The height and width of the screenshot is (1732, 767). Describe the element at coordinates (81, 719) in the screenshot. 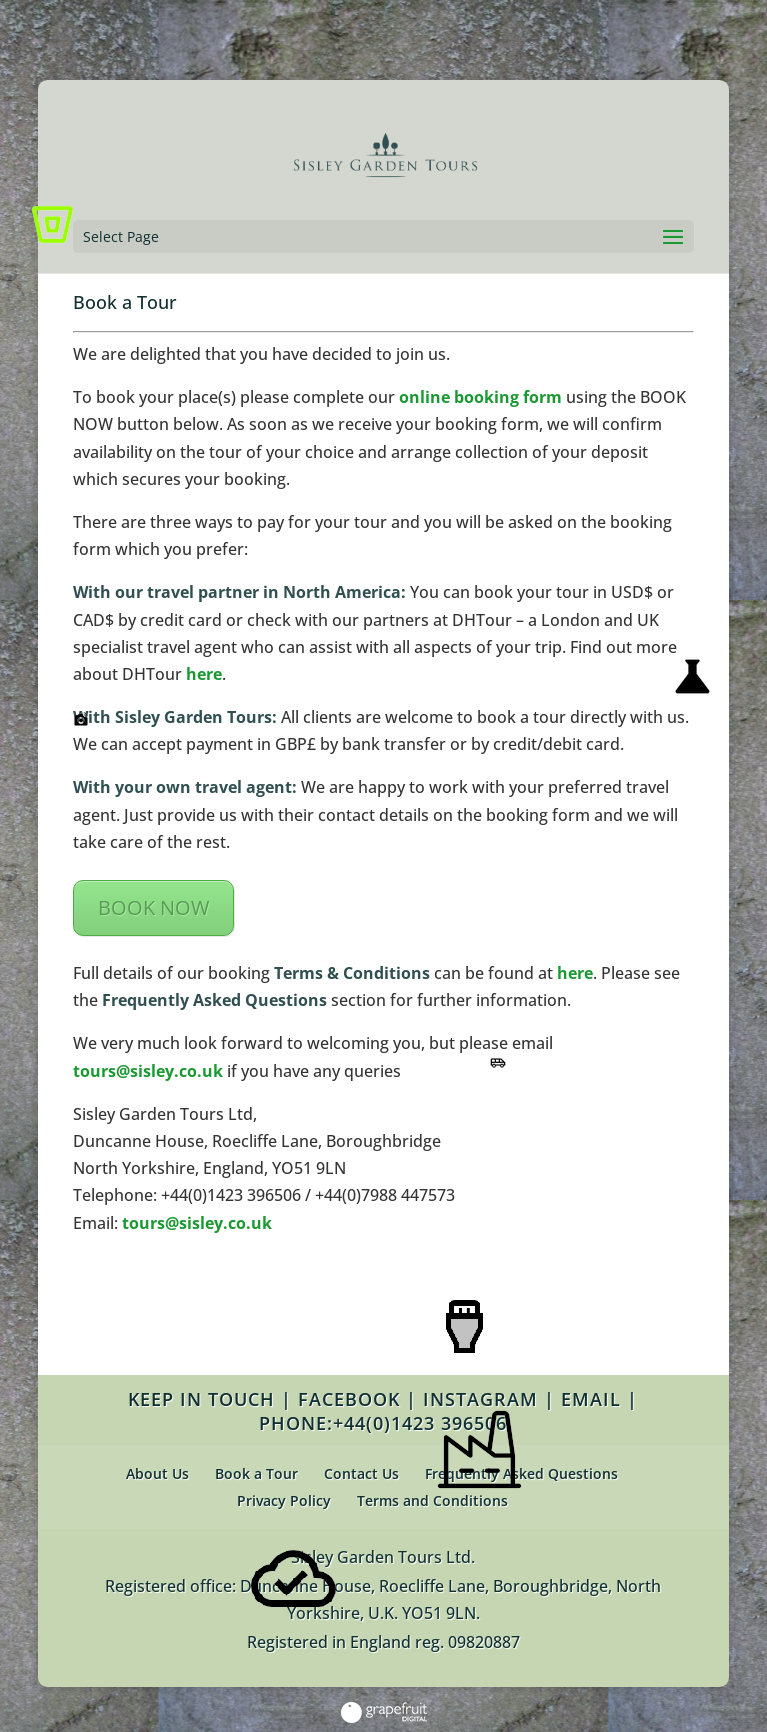

I see `connect to a wireless or remote camera` at that location.